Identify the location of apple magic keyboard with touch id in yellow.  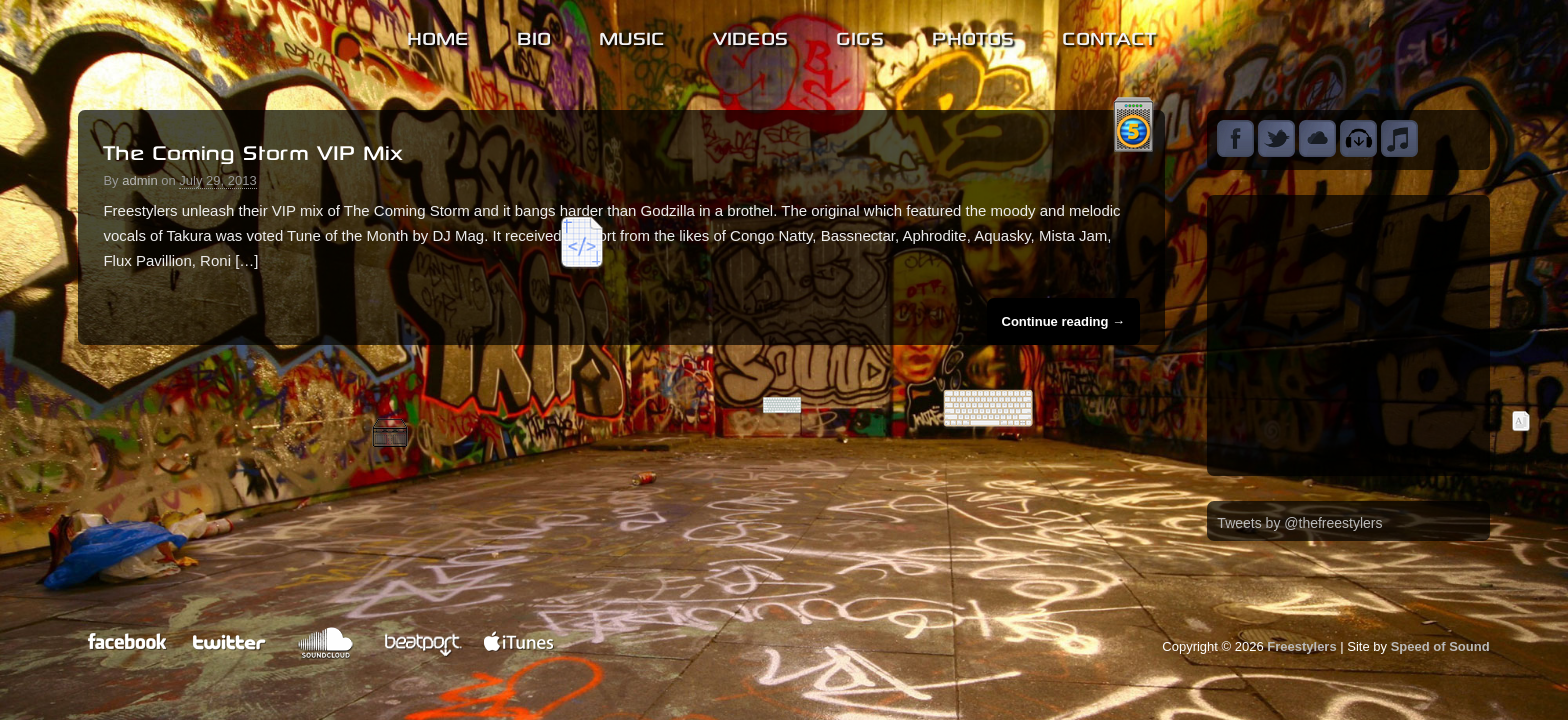
(988, 408).